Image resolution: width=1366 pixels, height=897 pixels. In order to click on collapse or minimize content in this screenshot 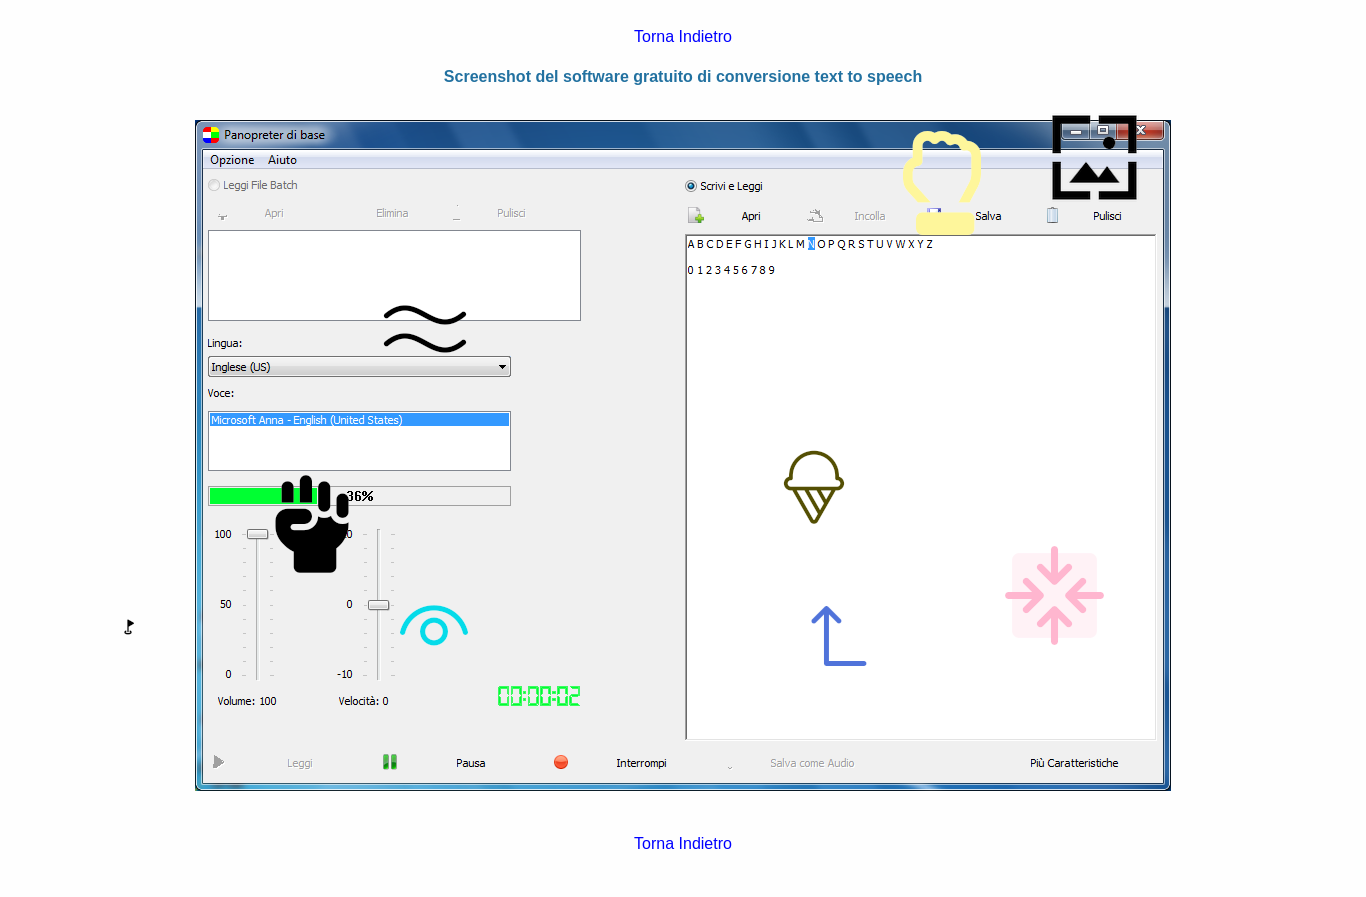, I will do `click(1054, 595)`.